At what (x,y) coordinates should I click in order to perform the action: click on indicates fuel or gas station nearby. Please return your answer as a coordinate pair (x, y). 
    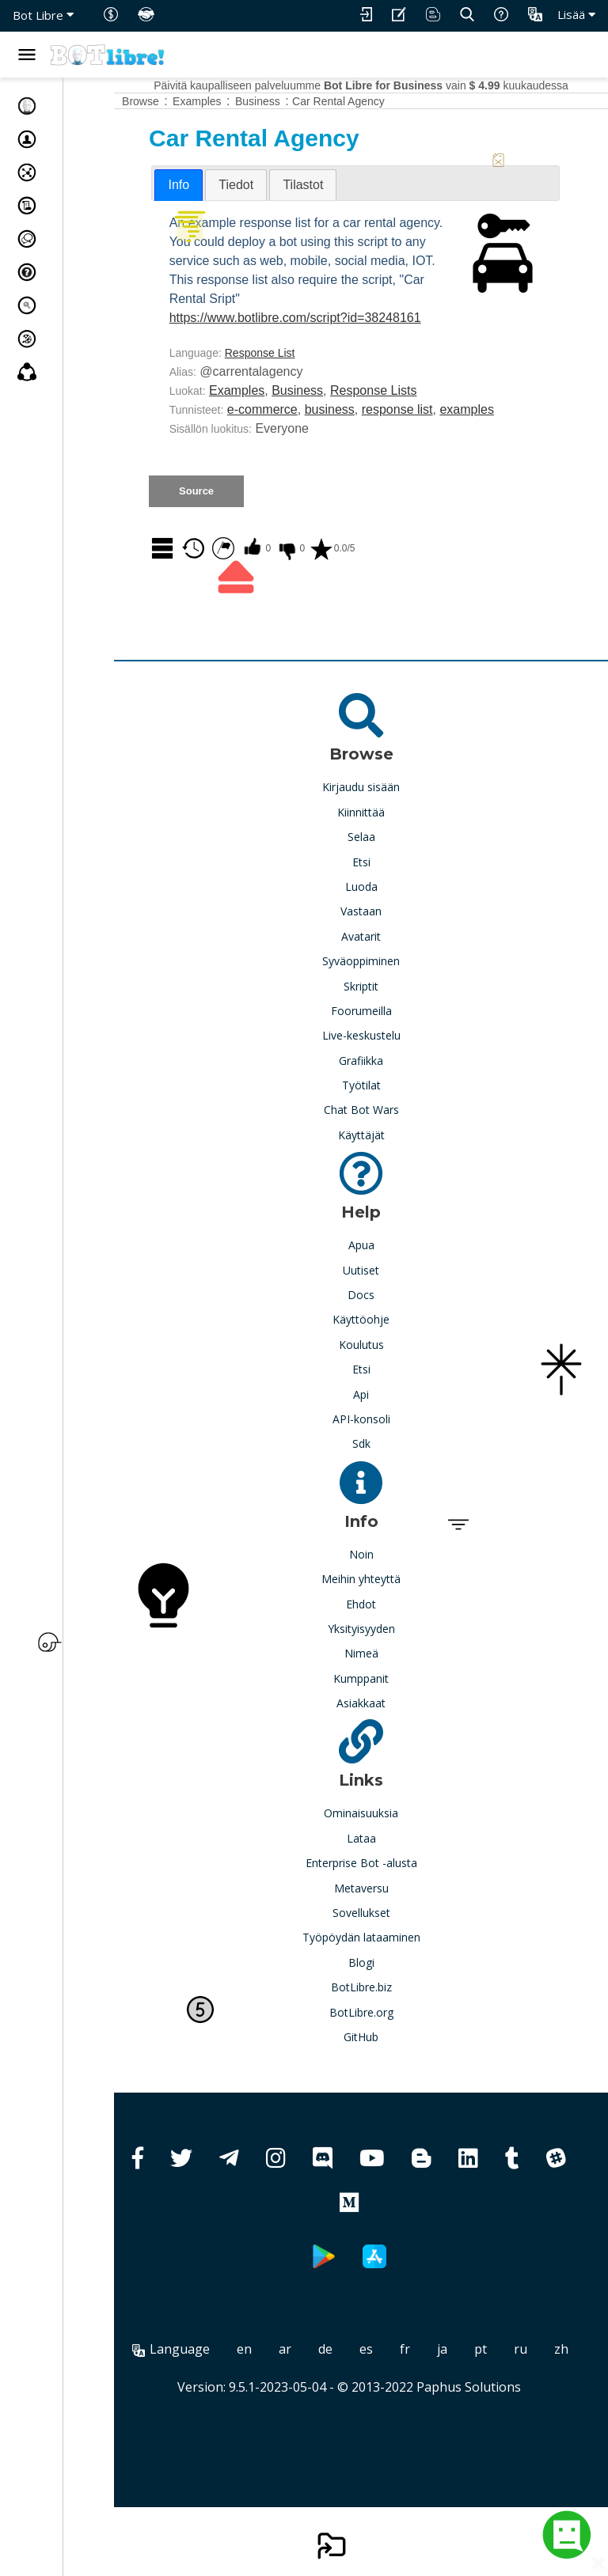
    Looking at the image, I should click on (498, 160).